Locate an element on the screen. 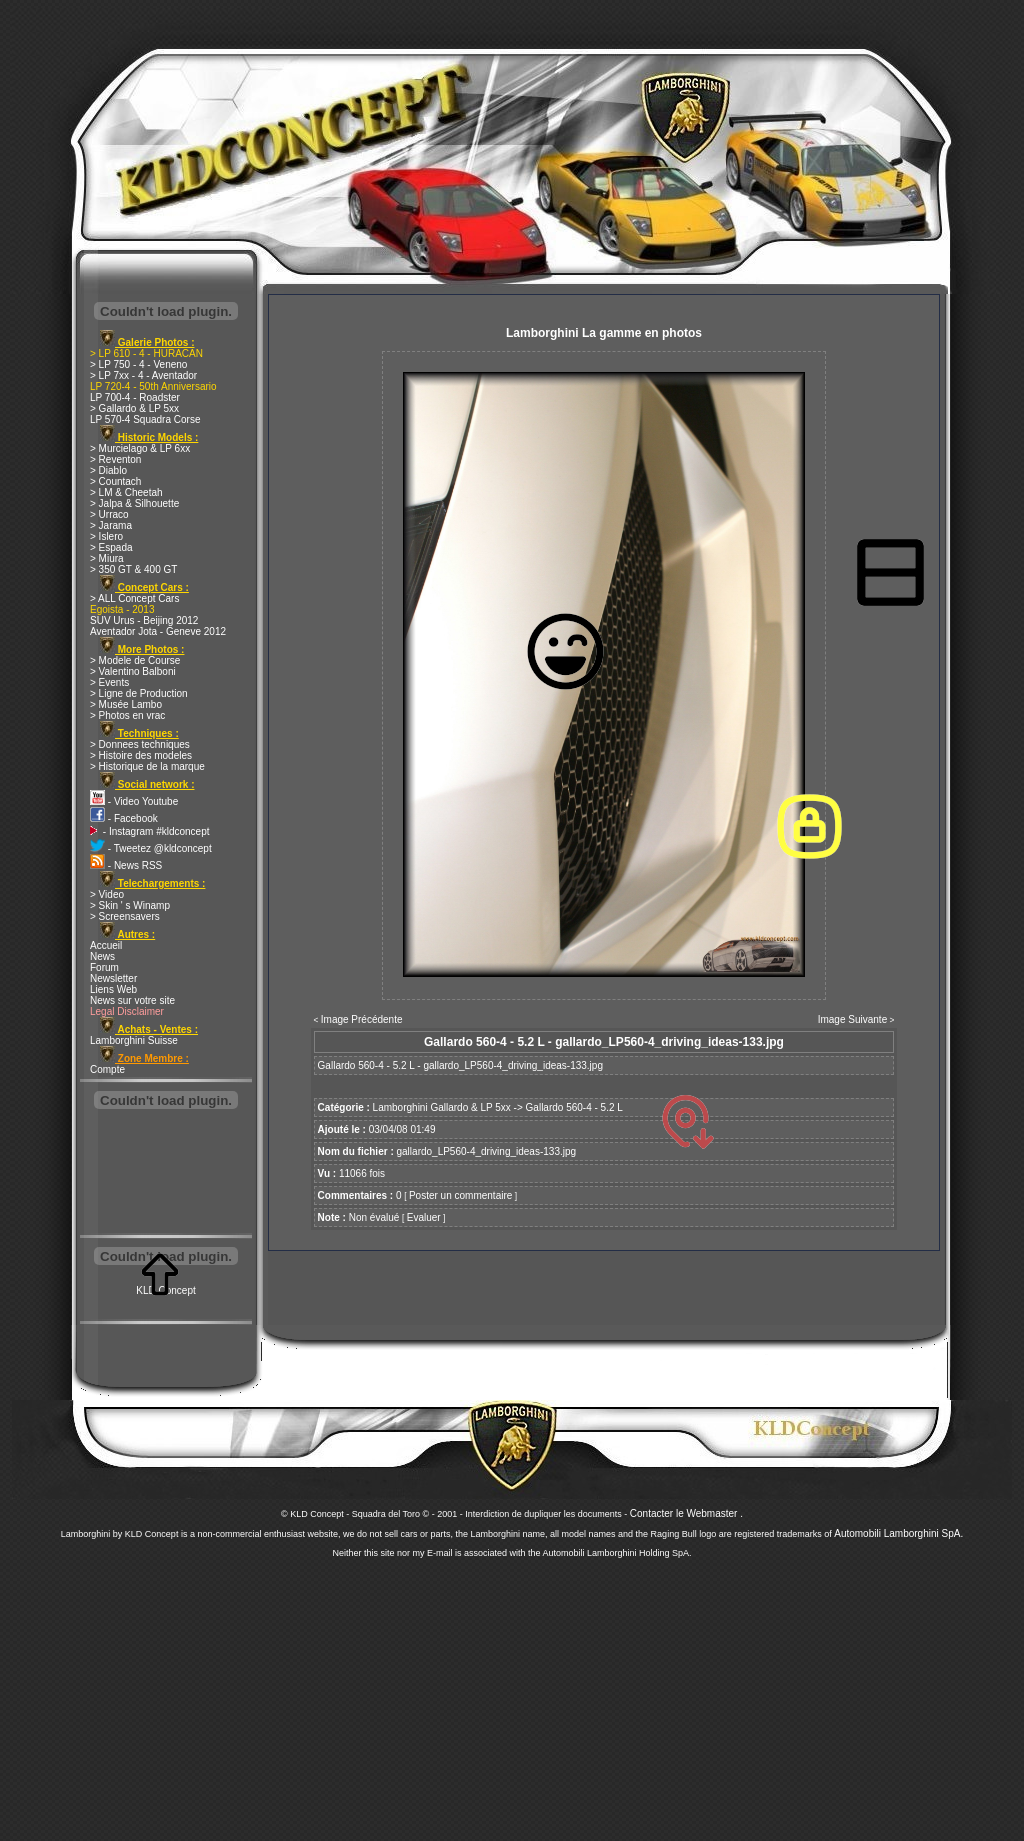 The height and width of the screenshot is (1841, 1024). upvote or like content is located at coordinates (160, 1274).